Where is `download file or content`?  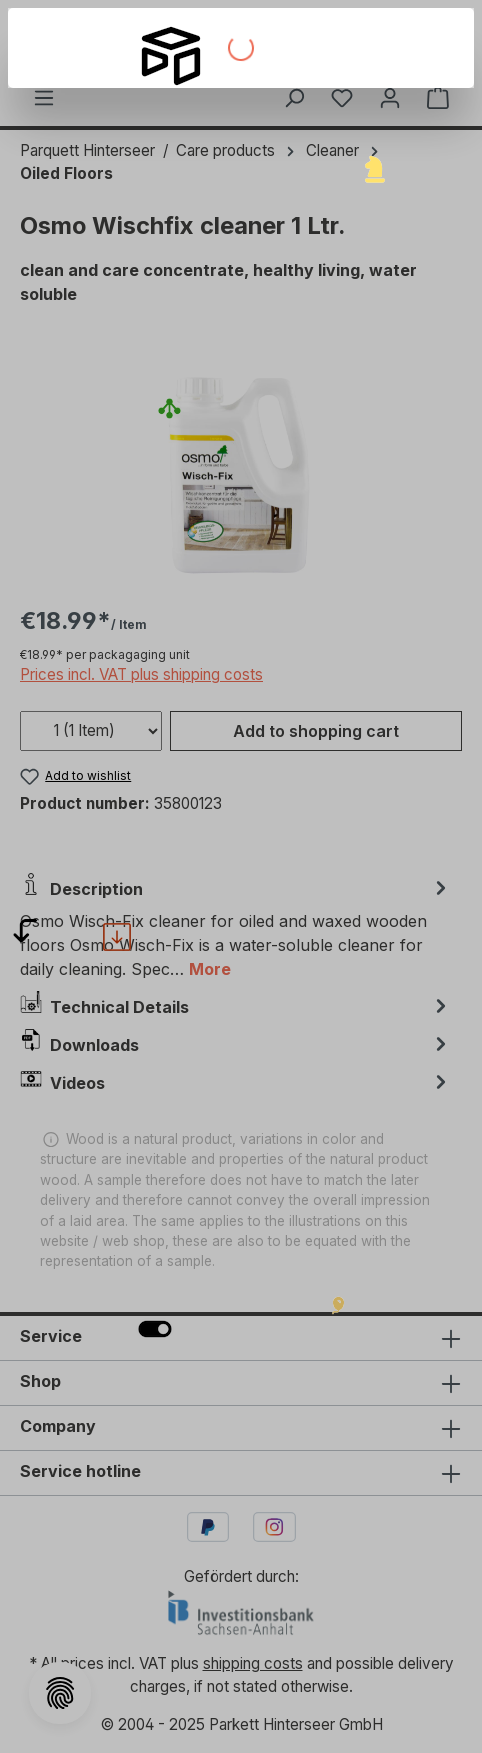
download file or content is located at coordinates (117, 937).